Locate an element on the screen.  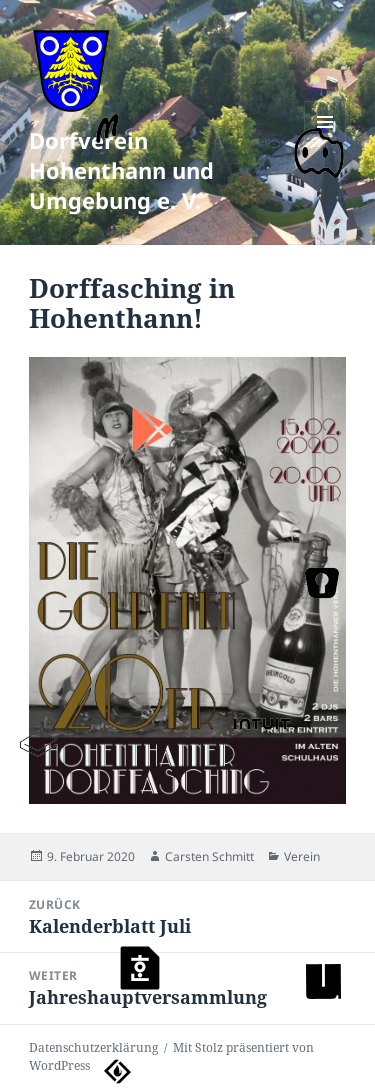
LBRY decentralized content platform logo is located at coordinates (38, 743).